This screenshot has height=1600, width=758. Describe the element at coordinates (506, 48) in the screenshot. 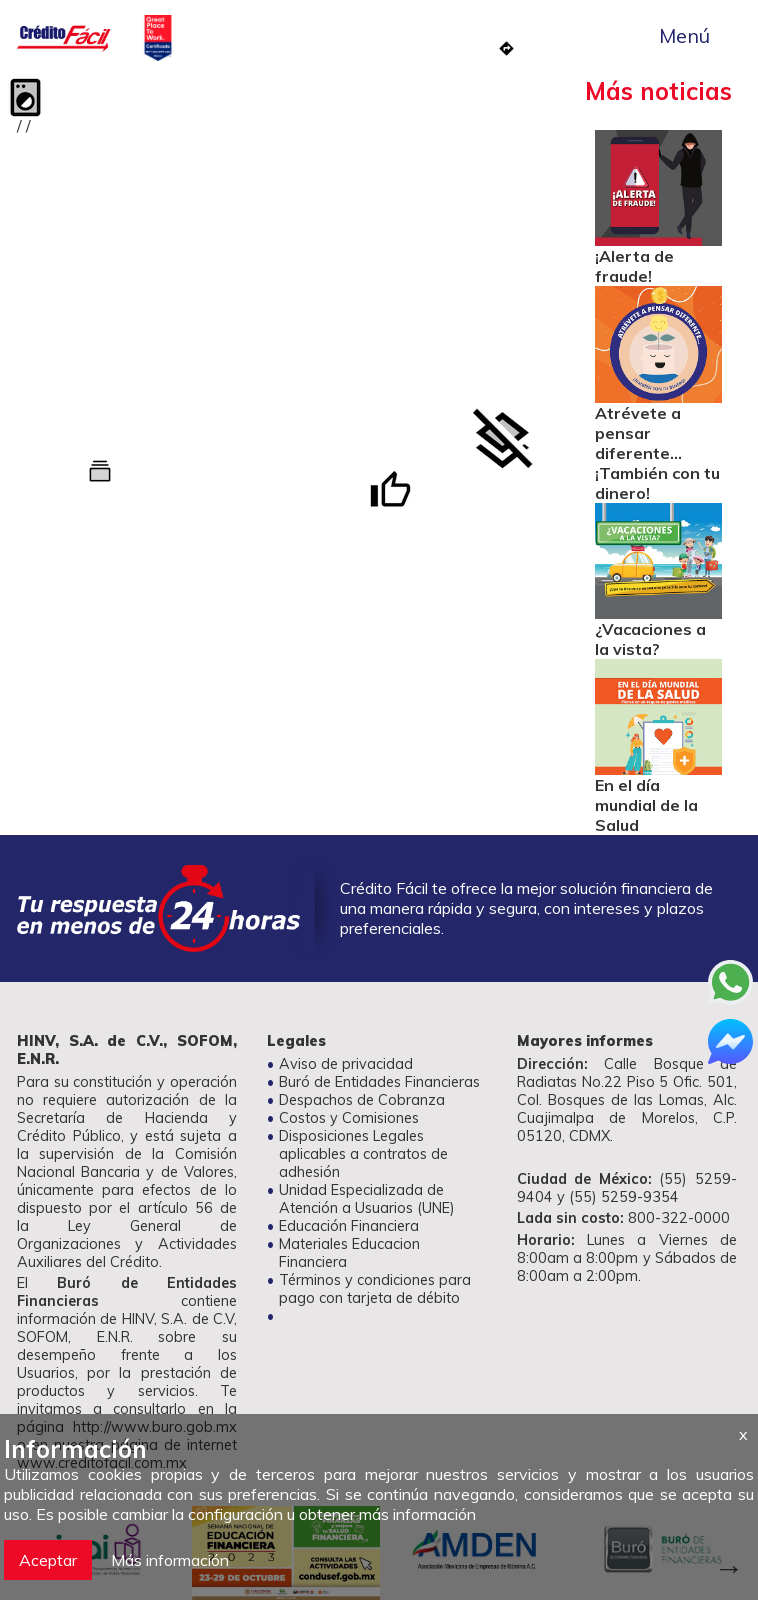

I see `get directions to a destination` at that location.